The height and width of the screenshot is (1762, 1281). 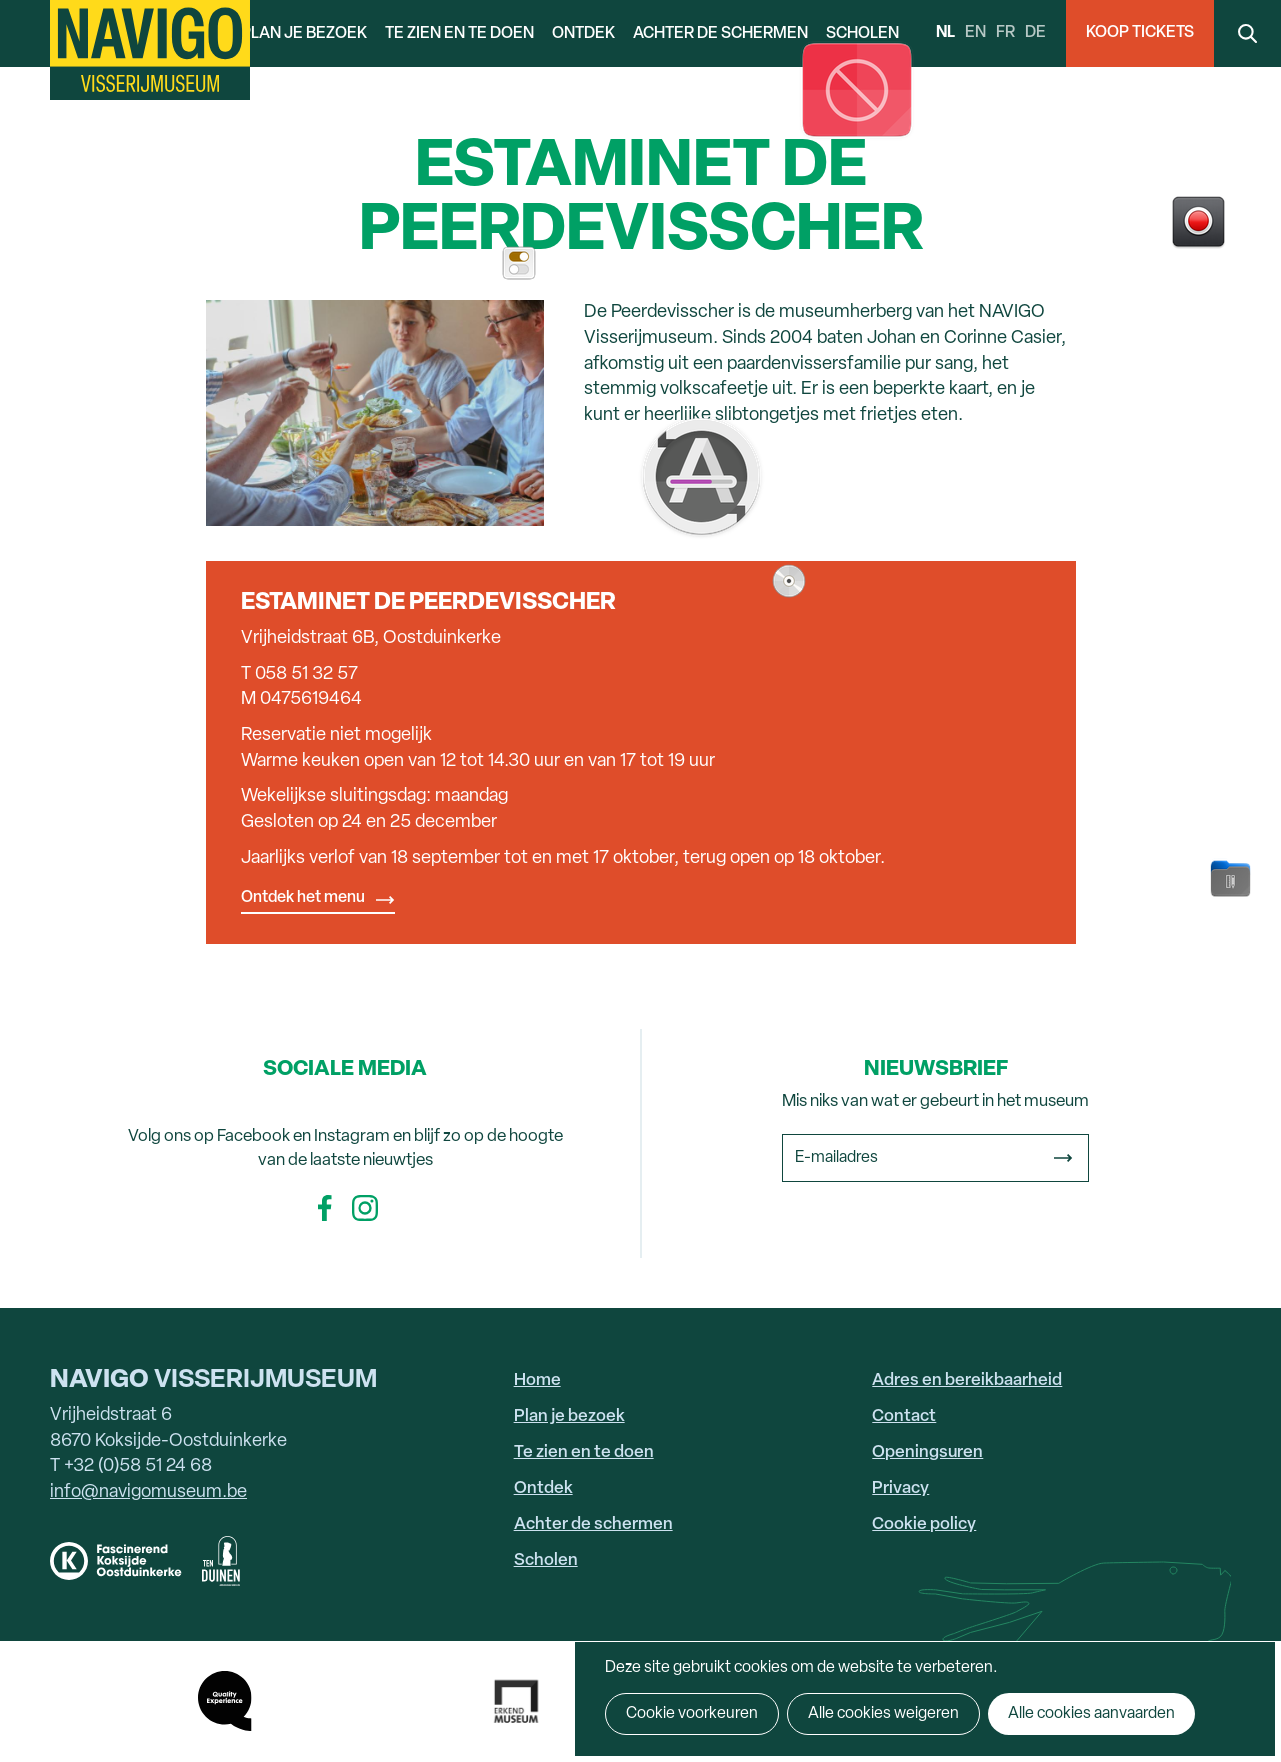 I want to click on check for and install software updates, so click(x=701, y=476).